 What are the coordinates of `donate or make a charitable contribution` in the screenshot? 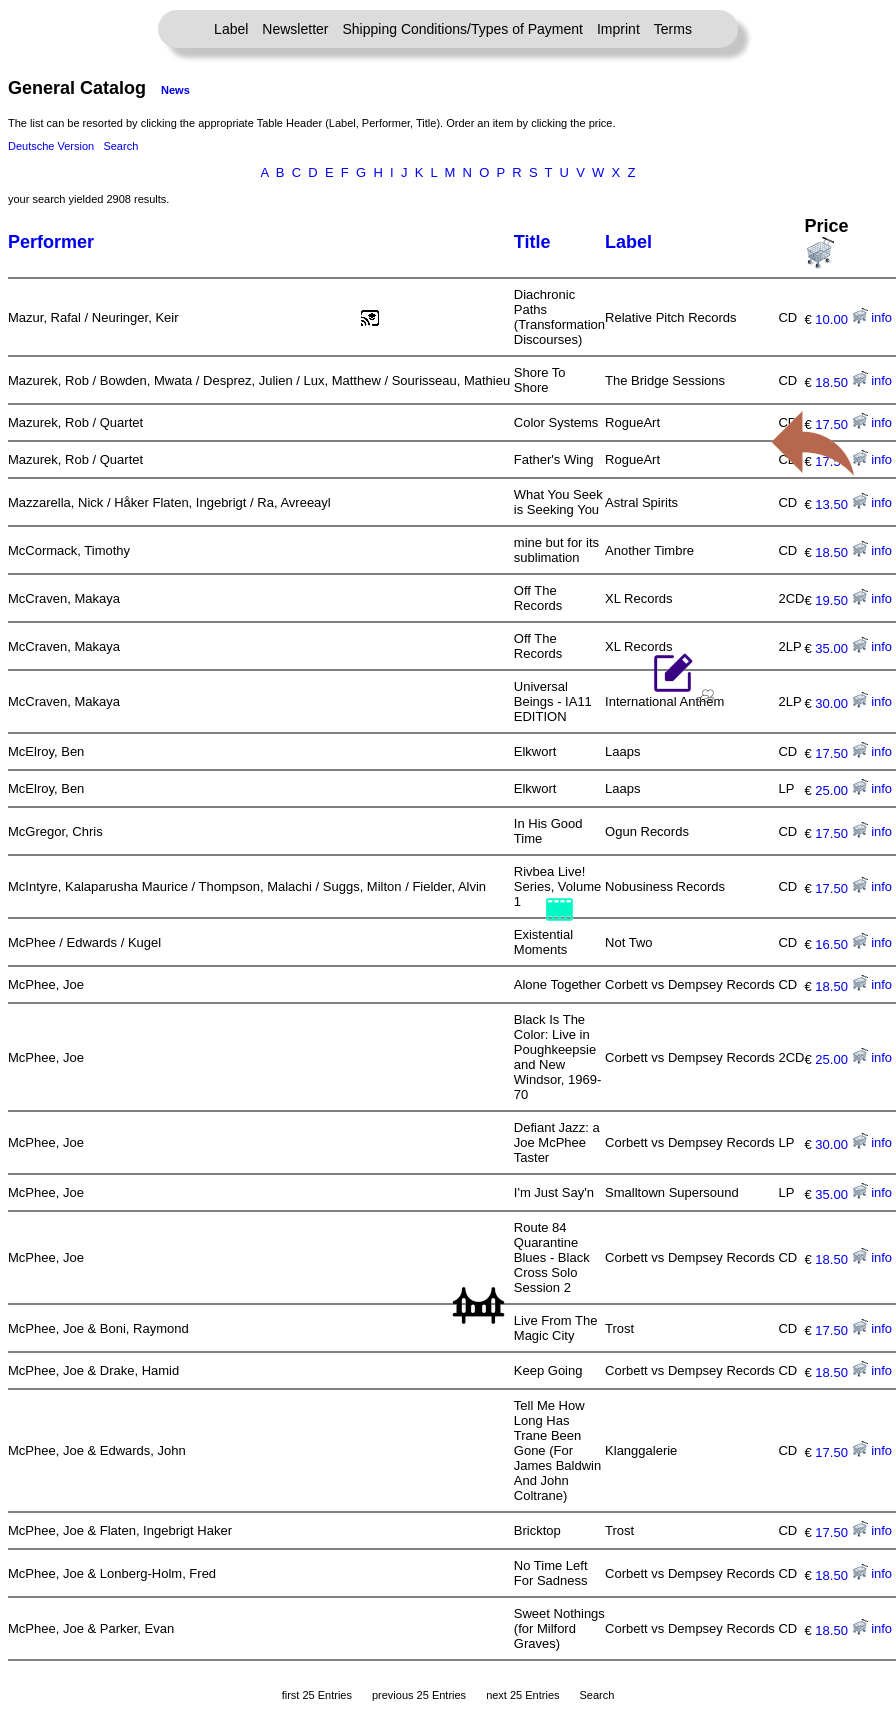 It's located at (706, 696).